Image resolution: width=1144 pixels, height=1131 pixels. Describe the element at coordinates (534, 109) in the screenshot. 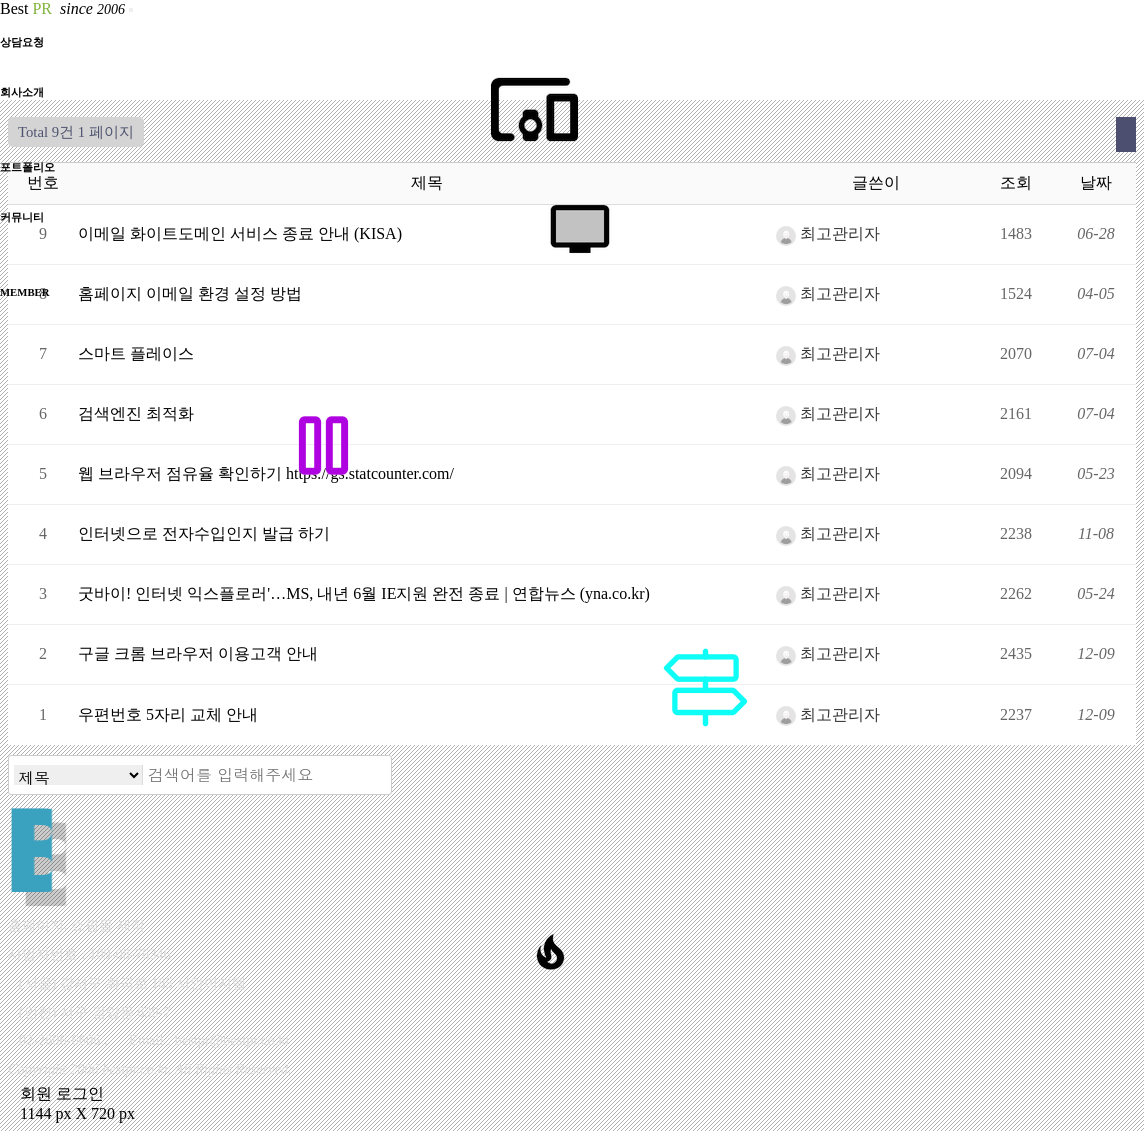

I see `view other connected devices` at that location.